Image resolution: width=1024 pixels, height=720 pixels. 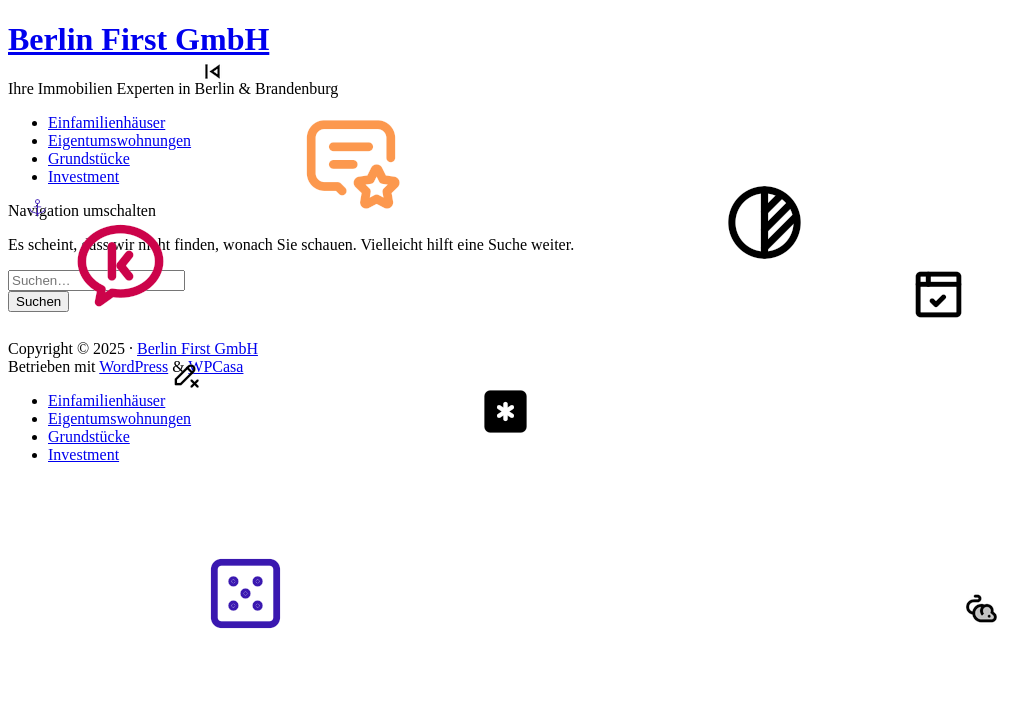 What do you see at coordinates (245, 593) in the screenshot?
I see `randomize or shuffle content` at bounding box center [245, 593].